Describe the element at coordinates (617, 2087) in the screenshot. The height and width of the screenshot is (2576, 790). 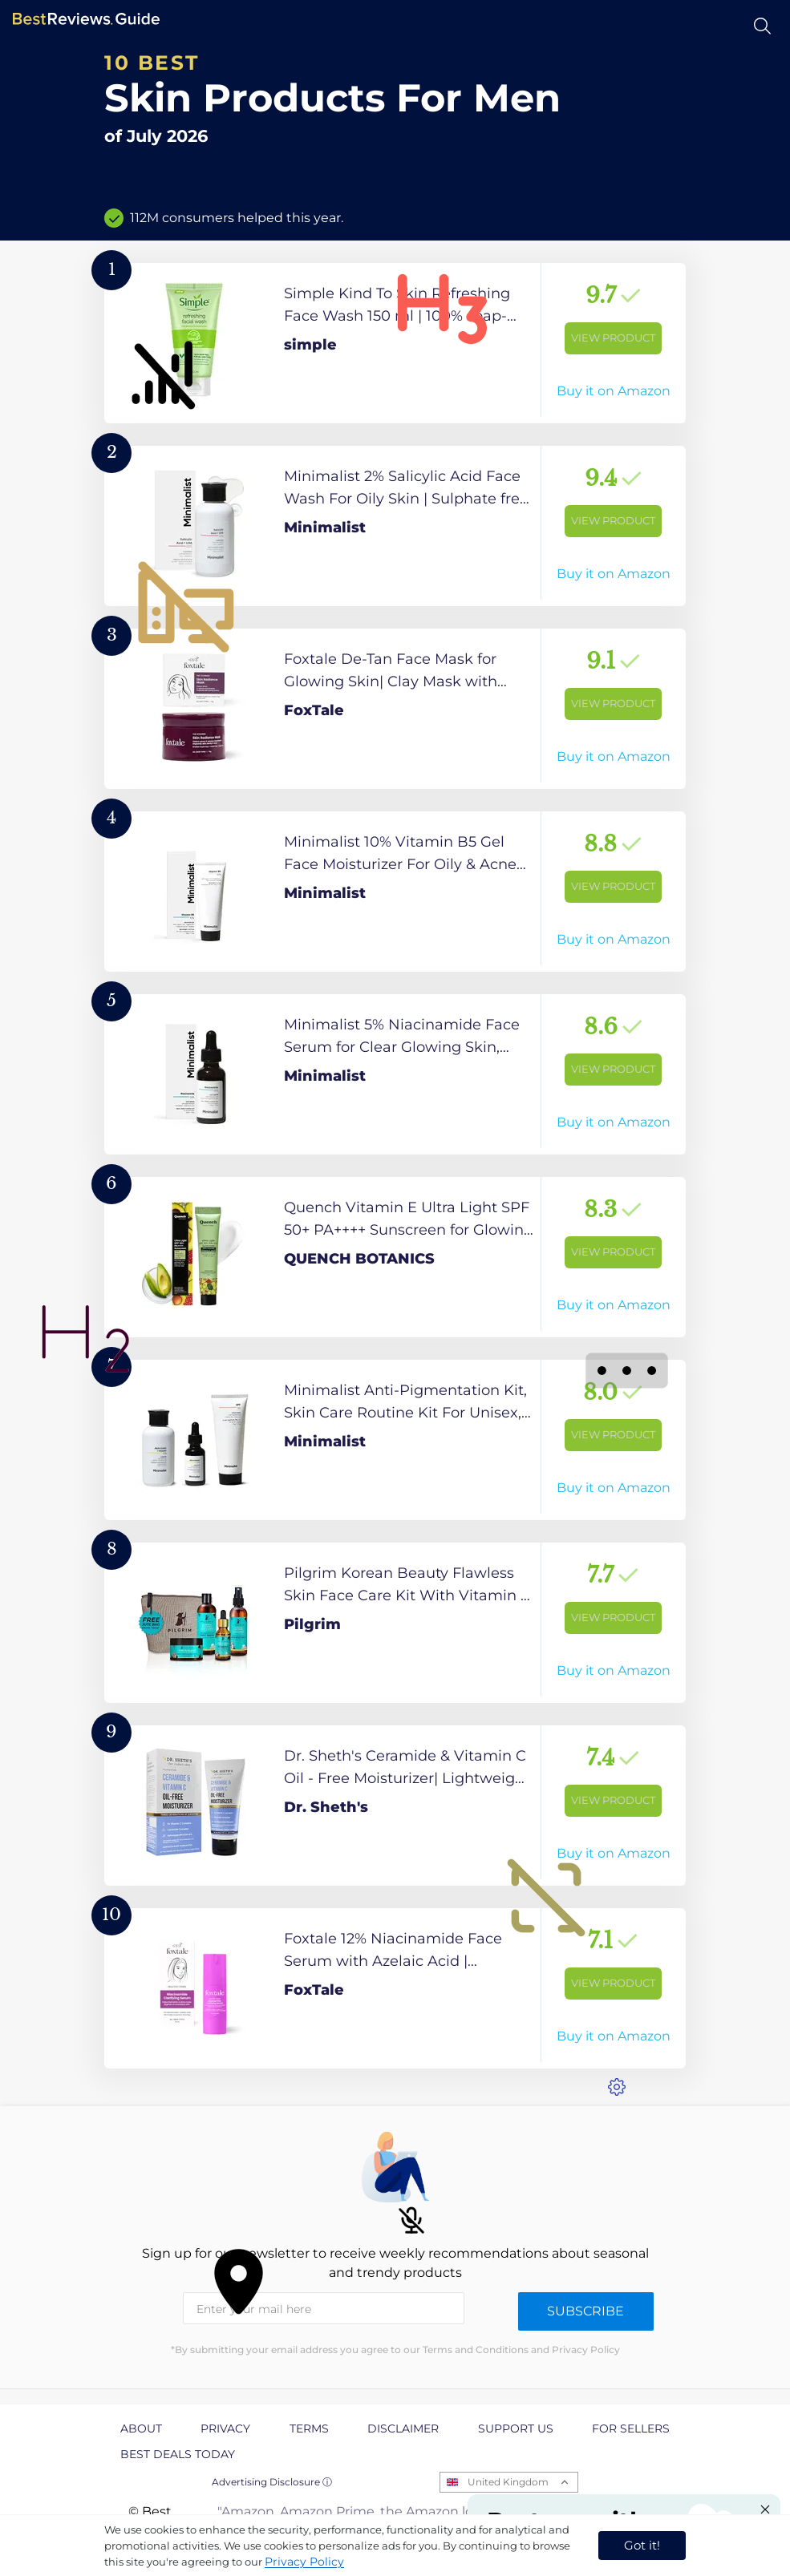
I see `access settings or preferences` at that location.